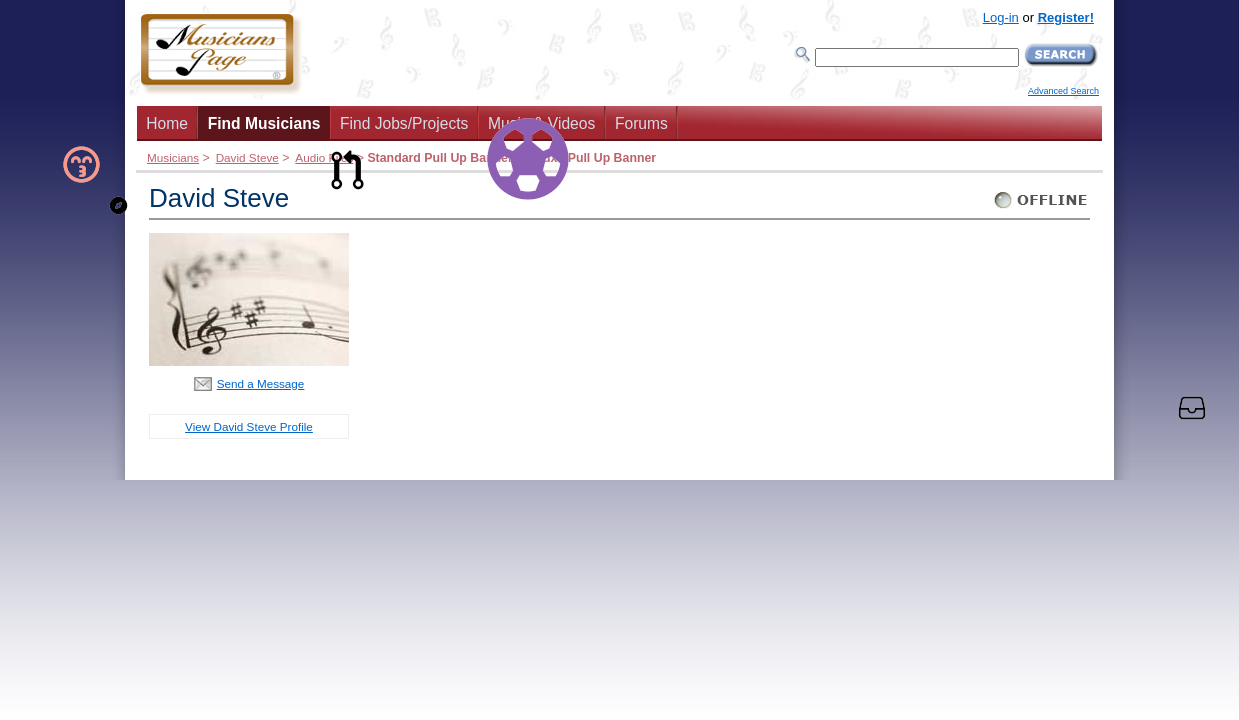  What do you see at coordinates (347, 170) in the screenshot?
I see `create a new pull request` at bounding box center [347, 170].